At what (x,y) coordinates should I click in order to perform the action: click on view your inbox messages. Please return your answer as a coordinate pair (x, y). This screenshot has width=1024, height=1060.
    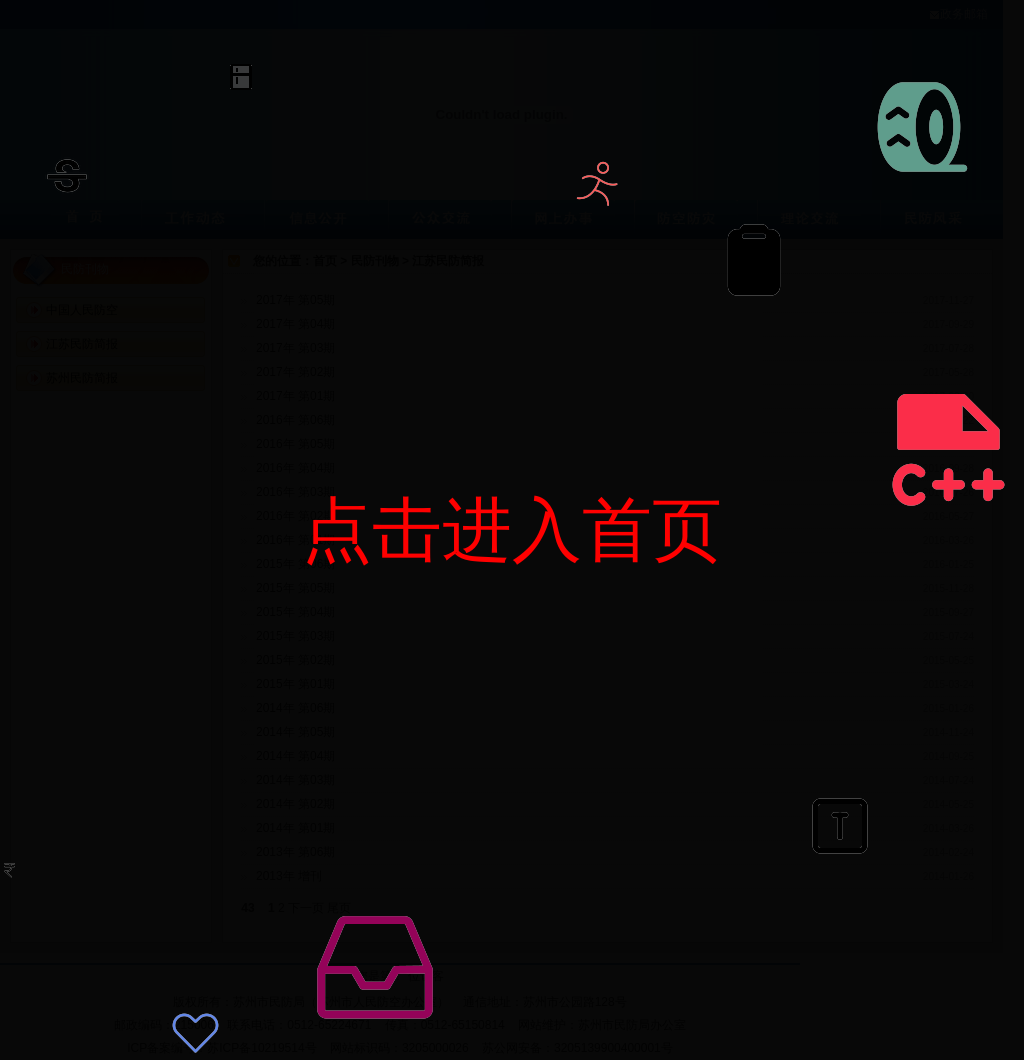
    Looking at the image, I should click on (375, 966).